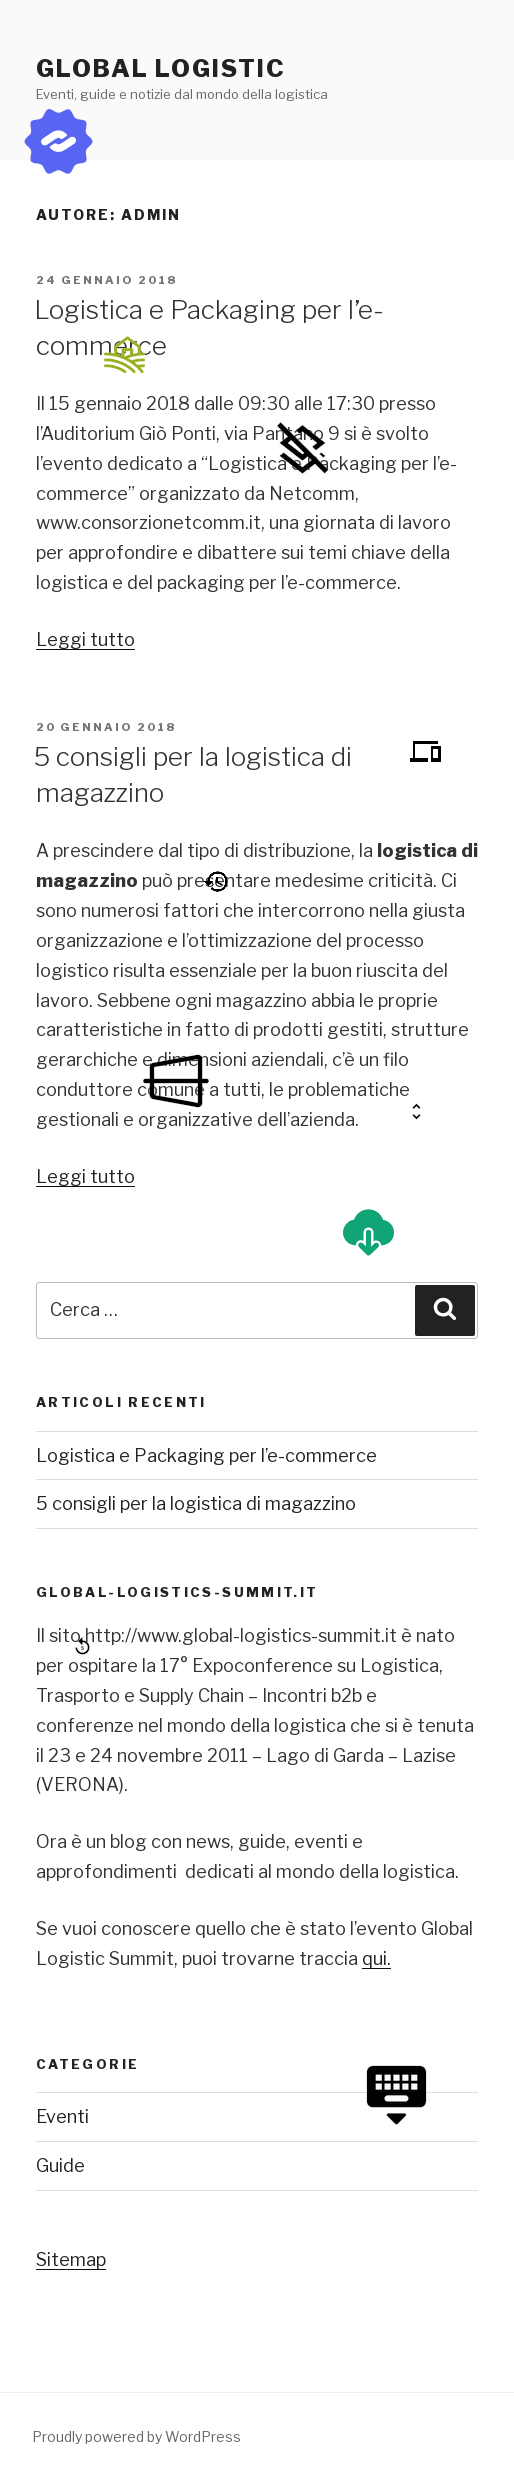 The height and width of the screenshot is (2486, 514). What do you see at coordinates (124, 355) in the screenshot?
I see `access farm or agricultural features` at bounding box center [124, 355].